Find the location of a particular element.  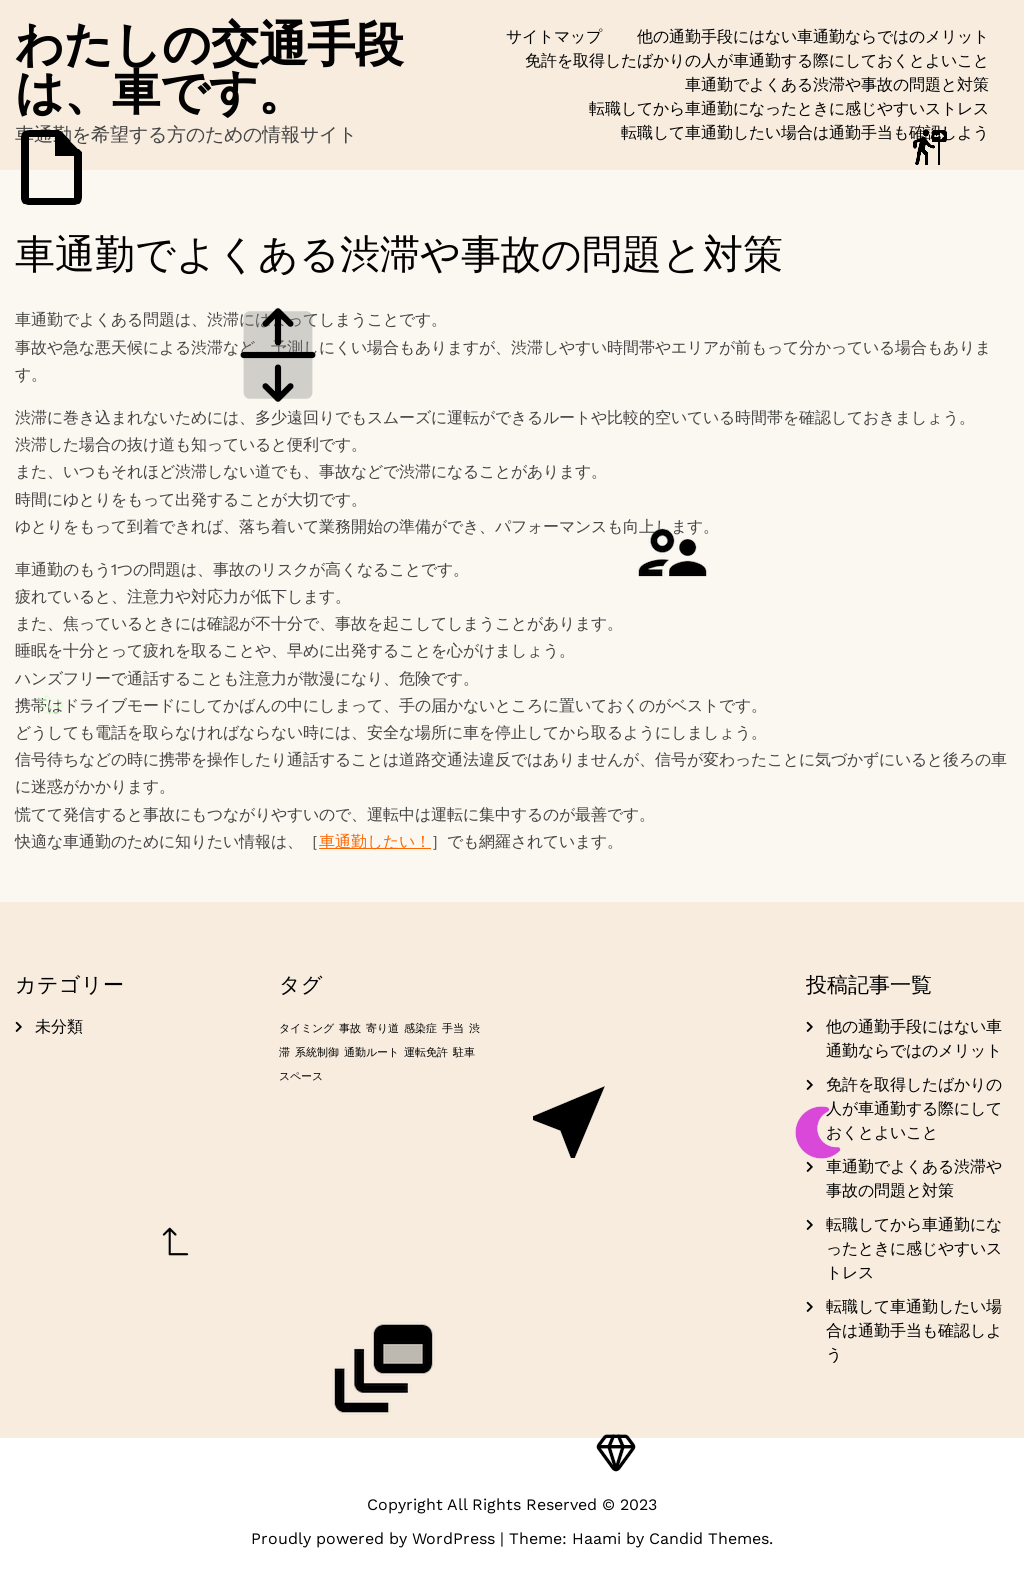

go back and up to previous level is located at coordinates (175, 1241).